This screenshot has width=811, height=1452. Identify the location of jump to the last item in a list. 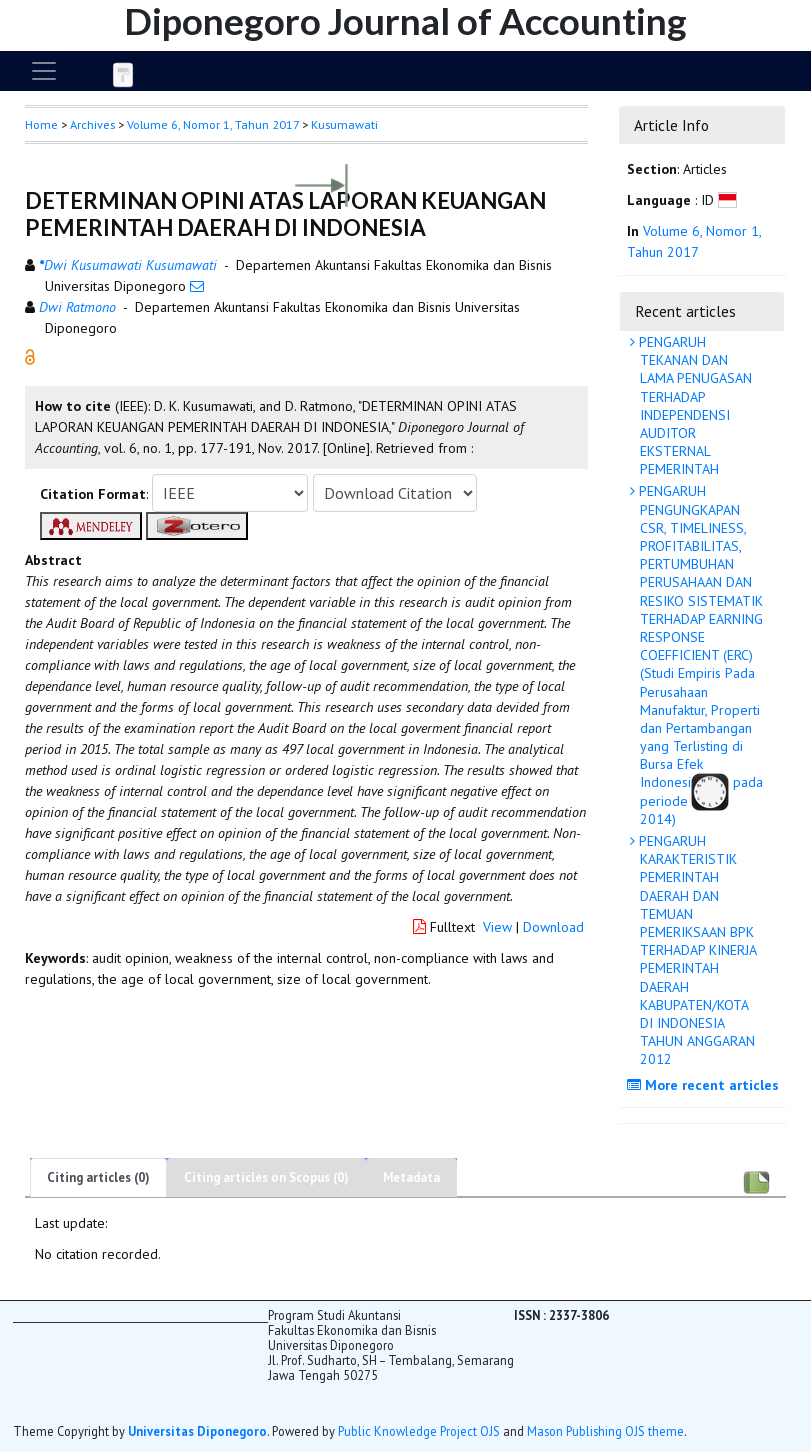
(321, 185).